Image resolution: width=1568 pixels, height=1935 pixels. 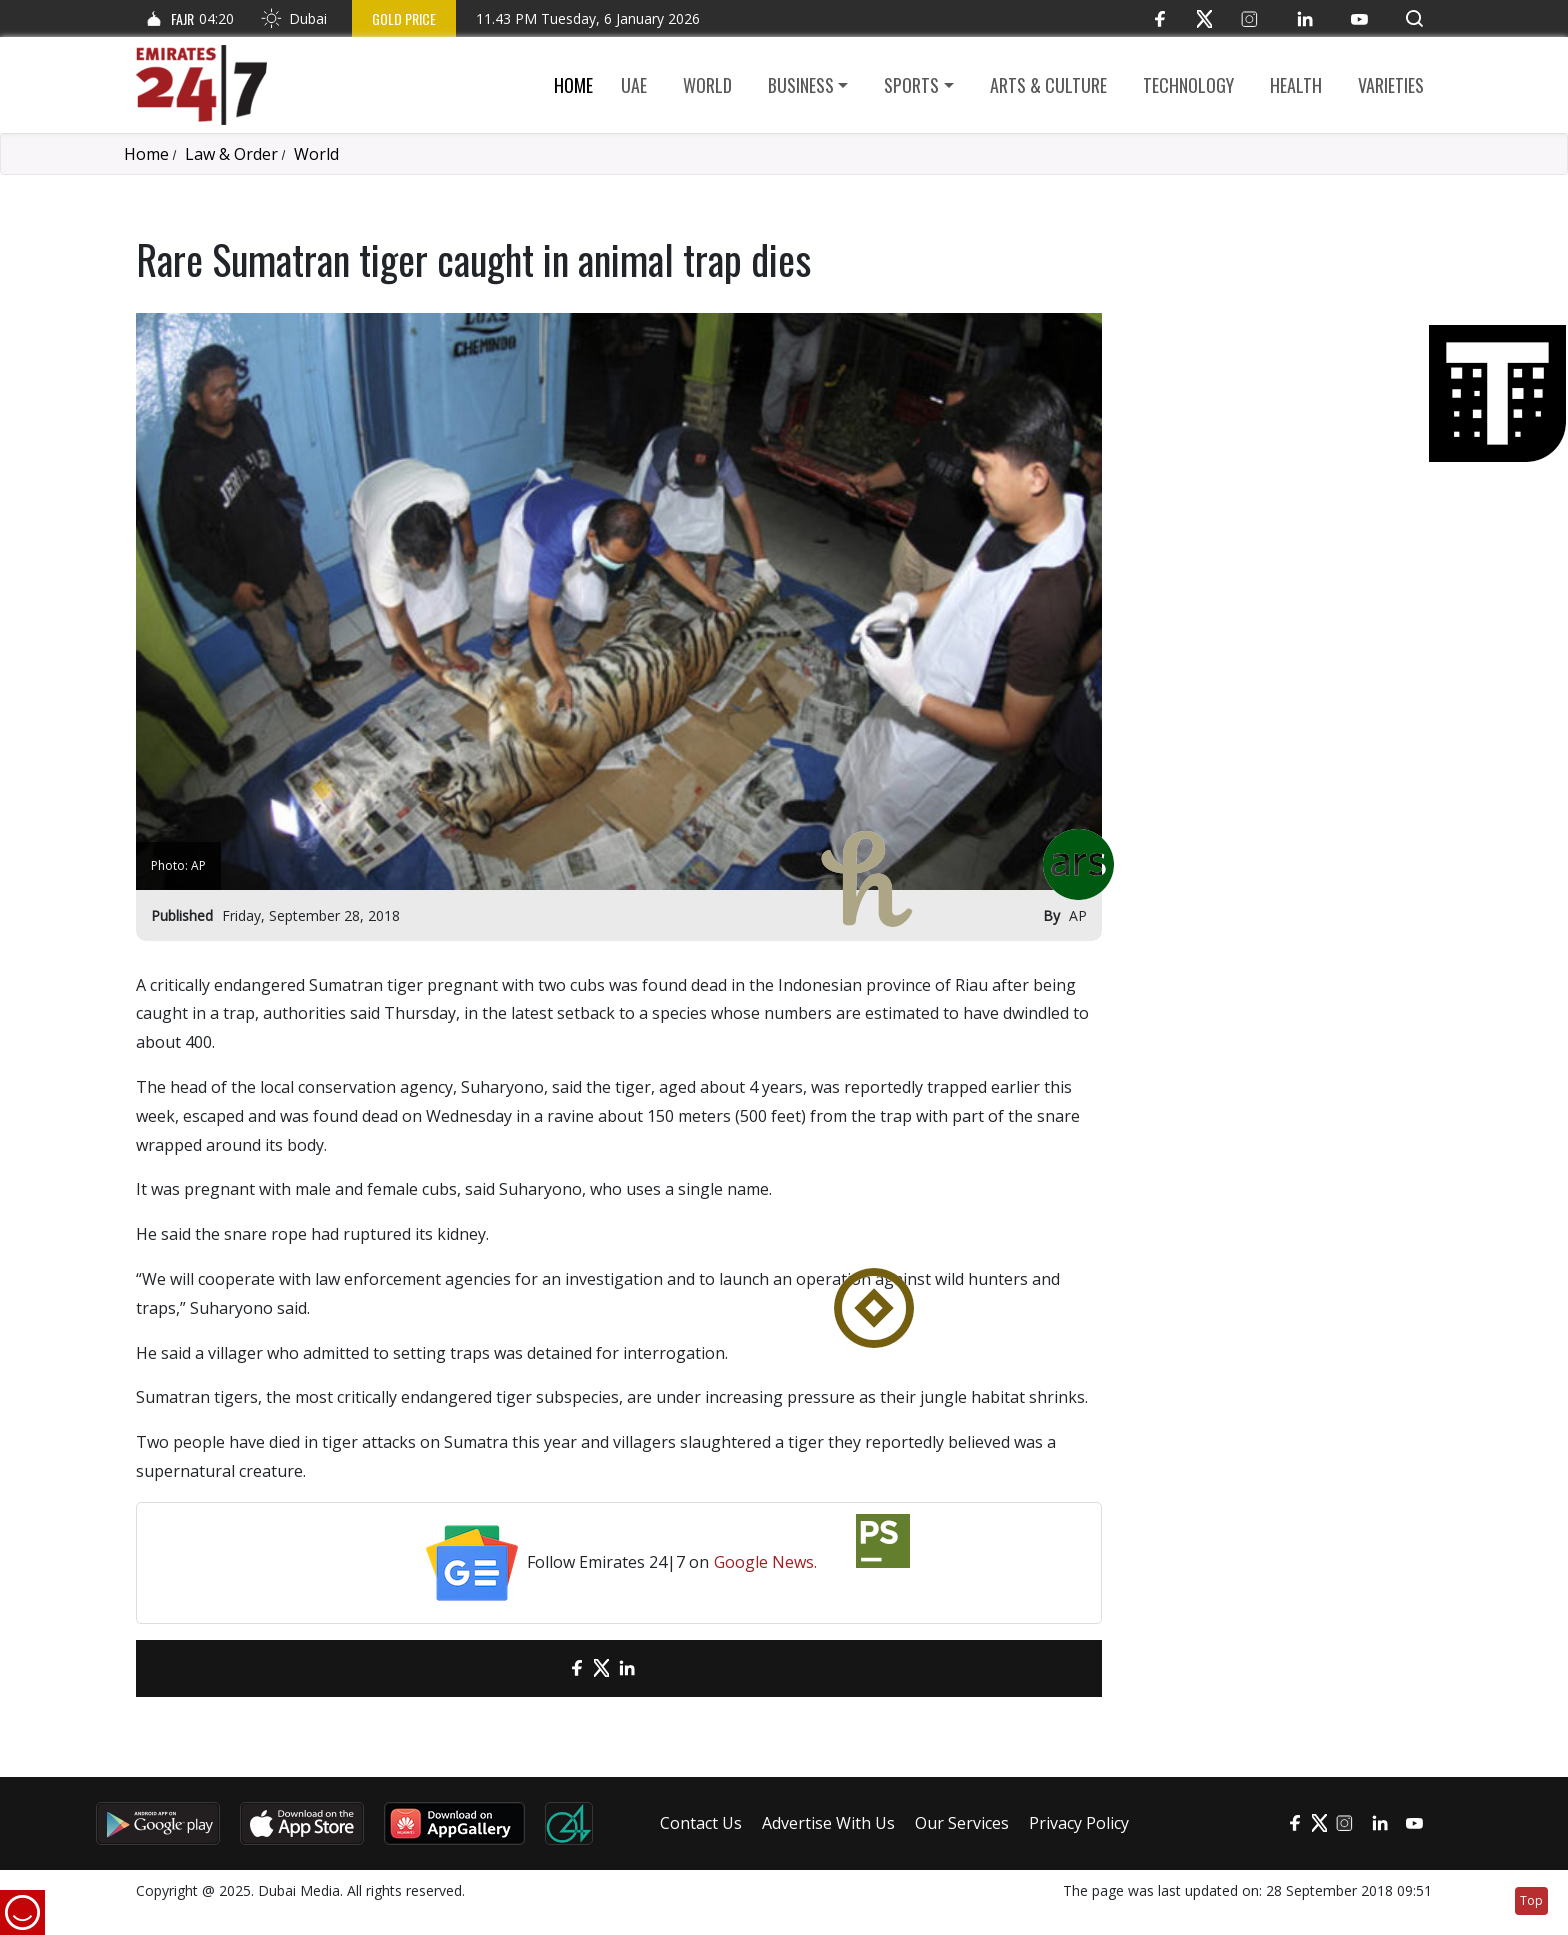 What do you see at coordinates (883, 1541) in the screenshot?
I see `open phpstorm ide` at bounding box center [883, 1541].